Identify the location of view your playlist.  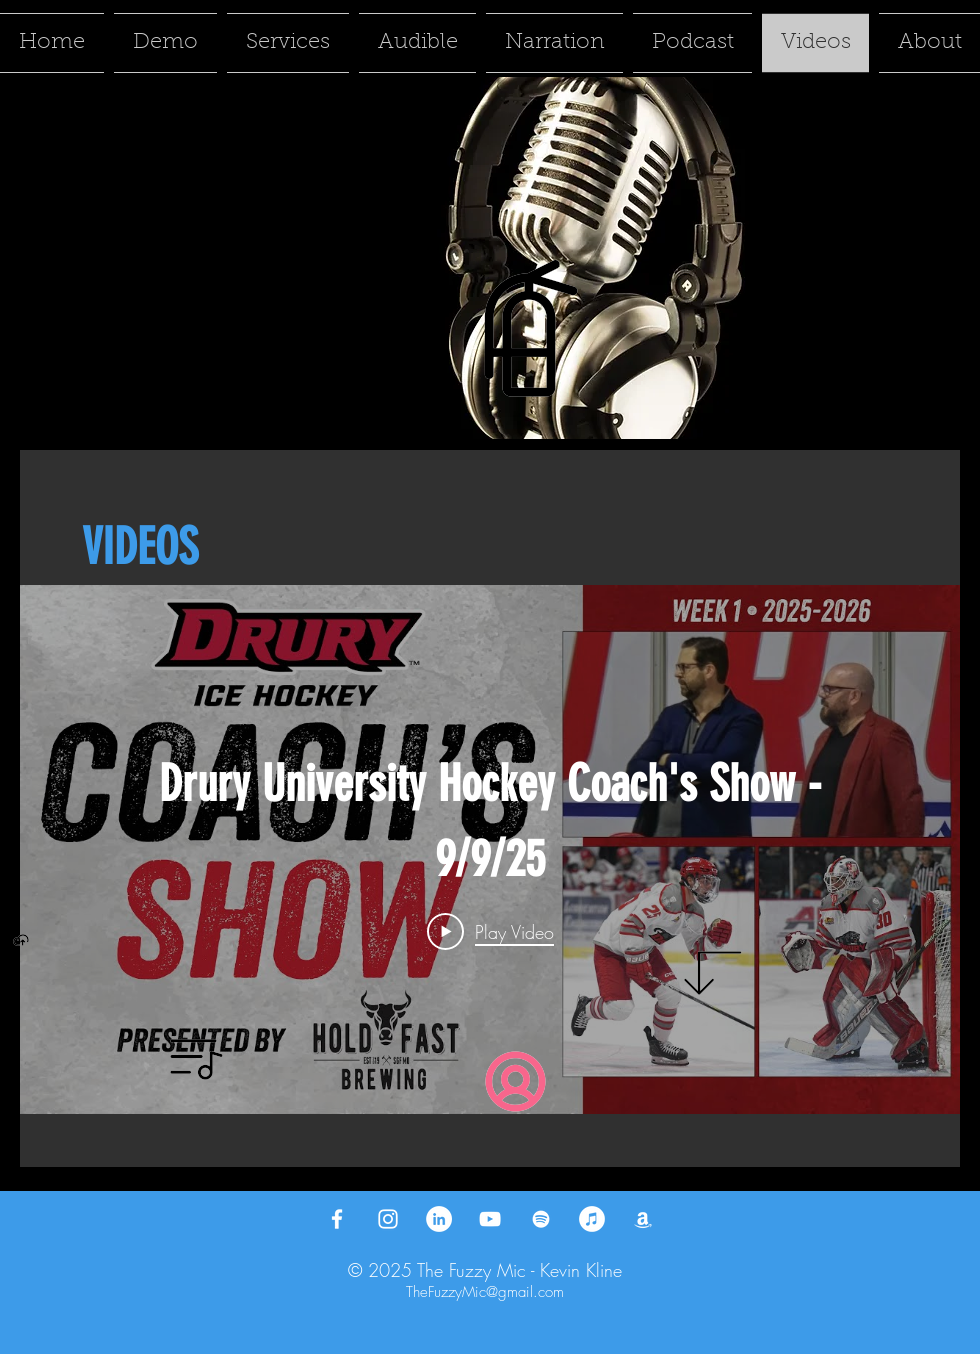
(193, 1056).